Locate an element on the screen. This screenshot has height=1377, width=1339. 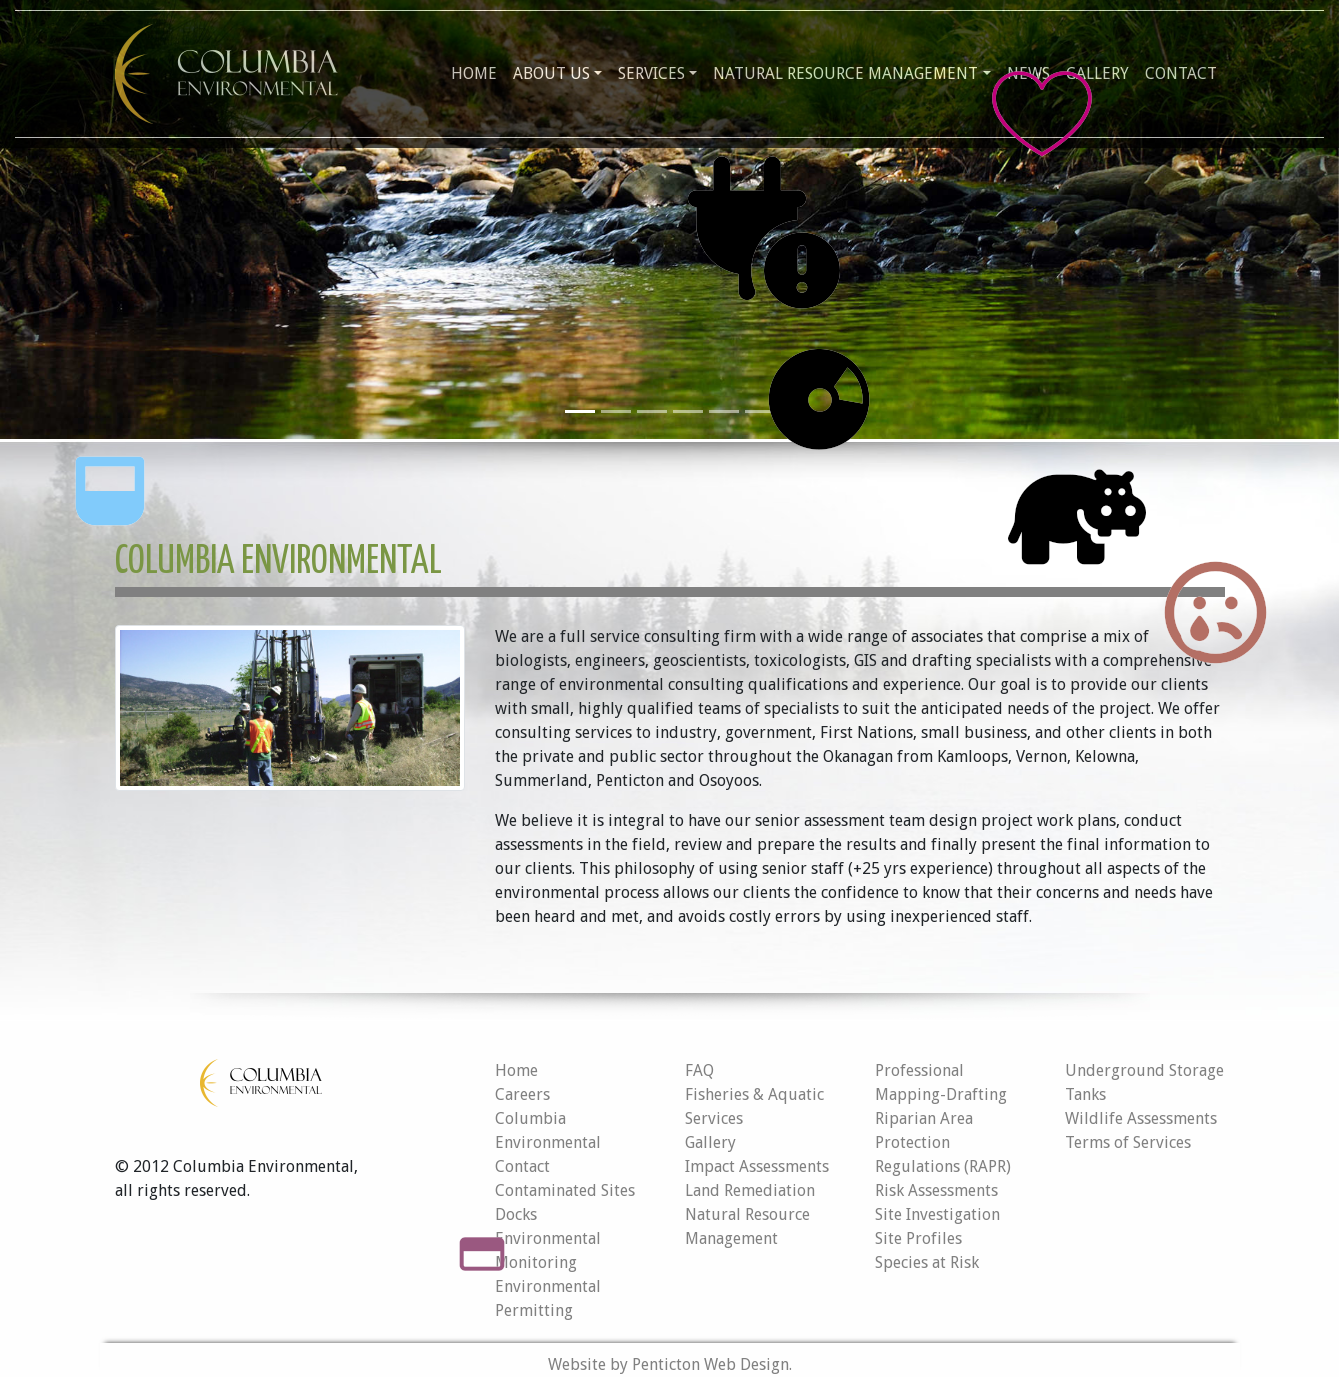
hippo animal icon is located at coordinates (1077, 516).